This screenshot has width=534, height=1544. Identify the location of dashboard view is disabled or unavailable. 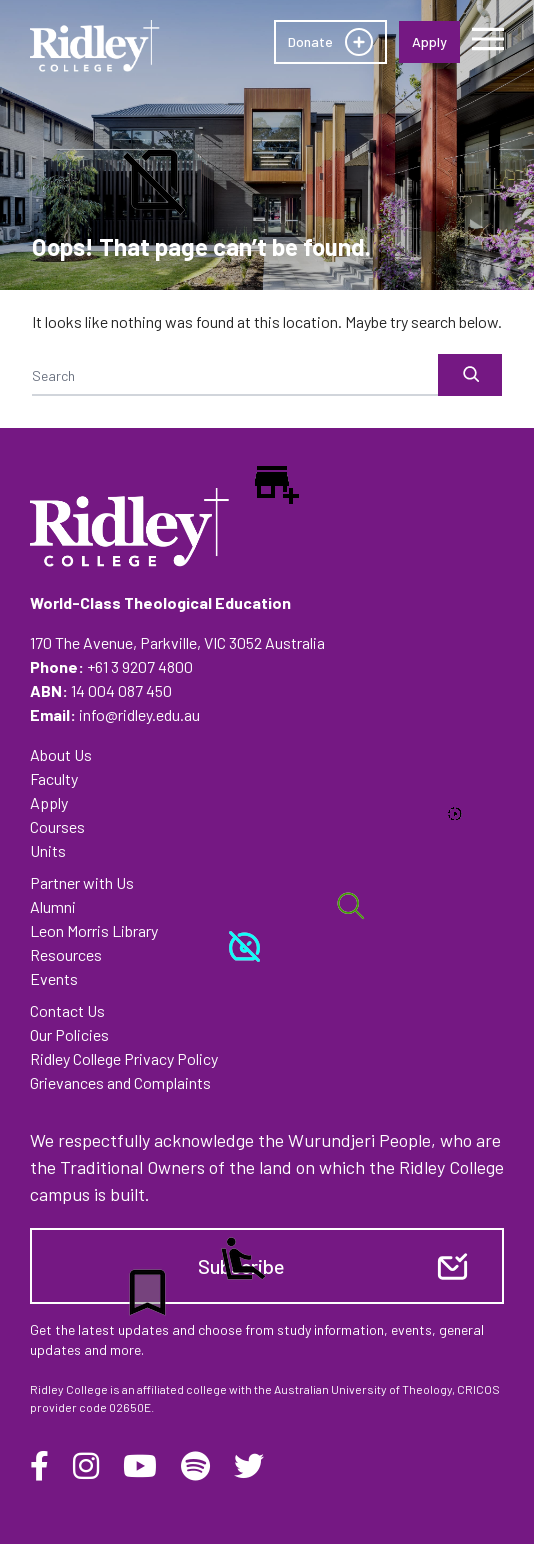
(244, 946).